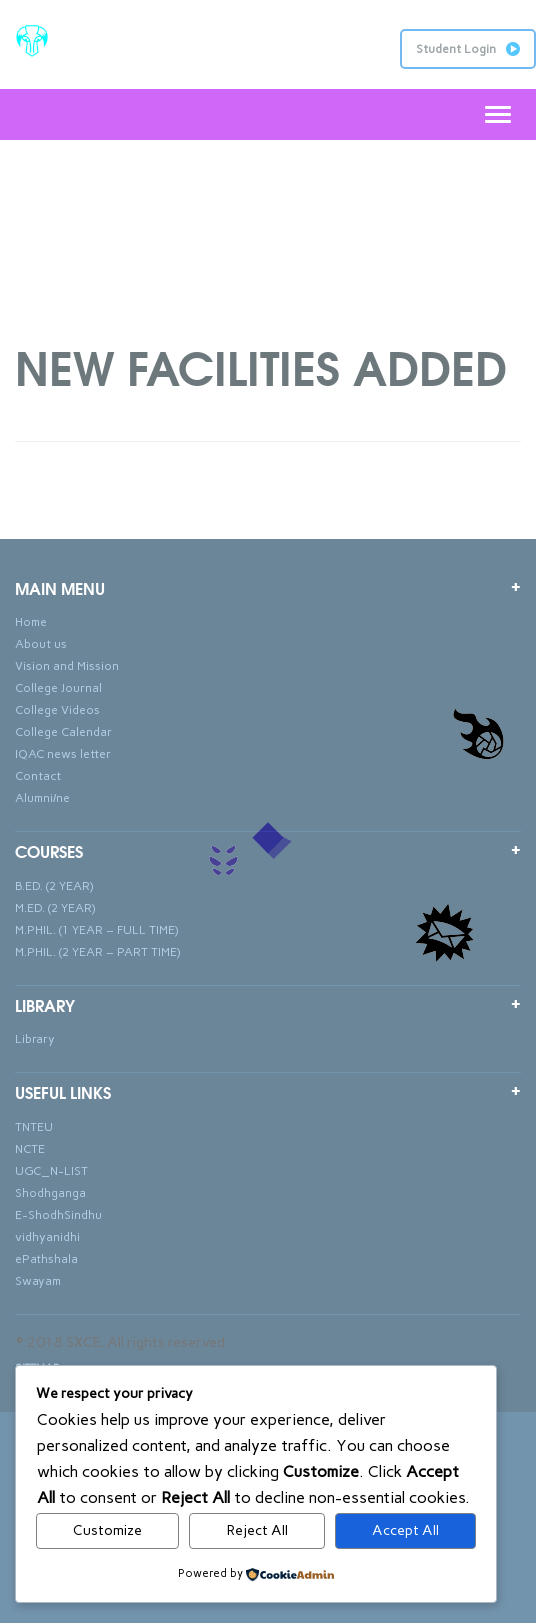 This screenshot has width=536, height=1623. Describe the element at coordinates (32, 41) in the screenshot. I see `access demon or boss enemy profile` at that location.